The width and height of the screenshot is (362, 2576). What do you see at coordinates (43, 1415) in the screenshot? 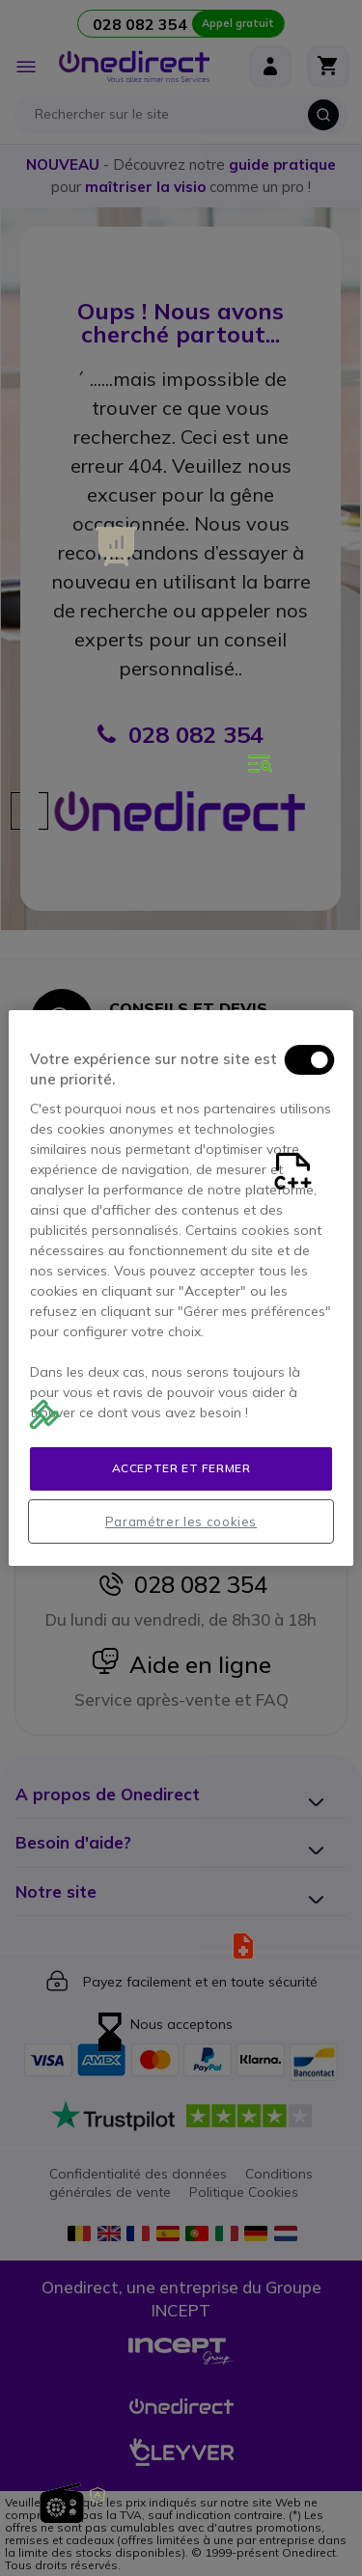
I see `access legal or terms of service information` at bounding box center [43, 1415].